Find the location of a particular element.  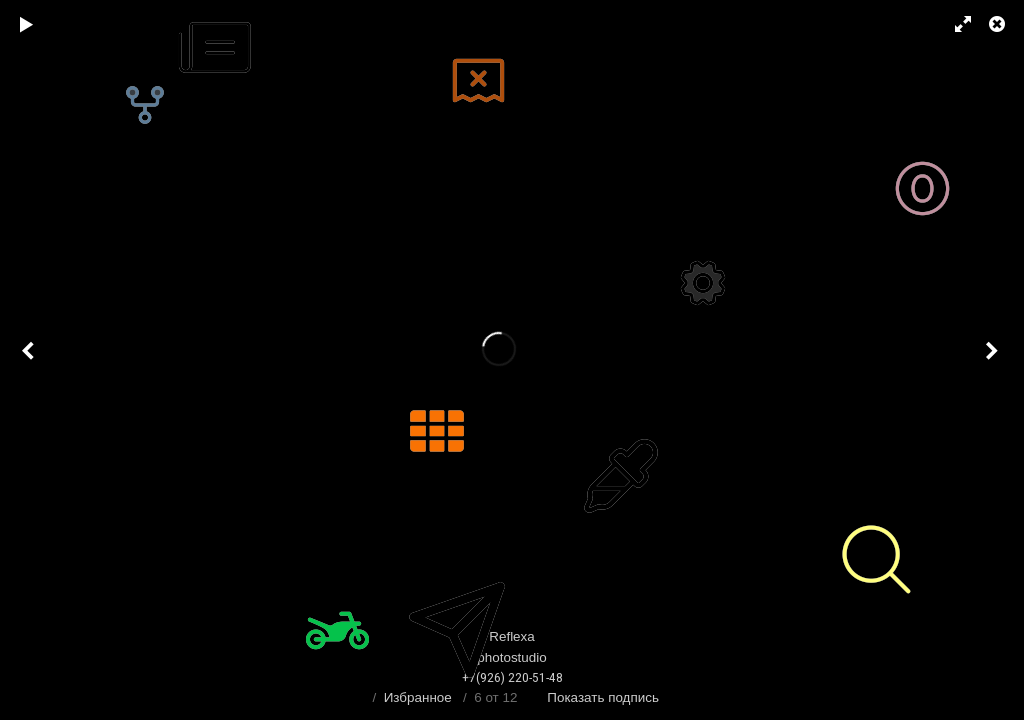

create a new branch in version control is located at coordinates (145, 105).